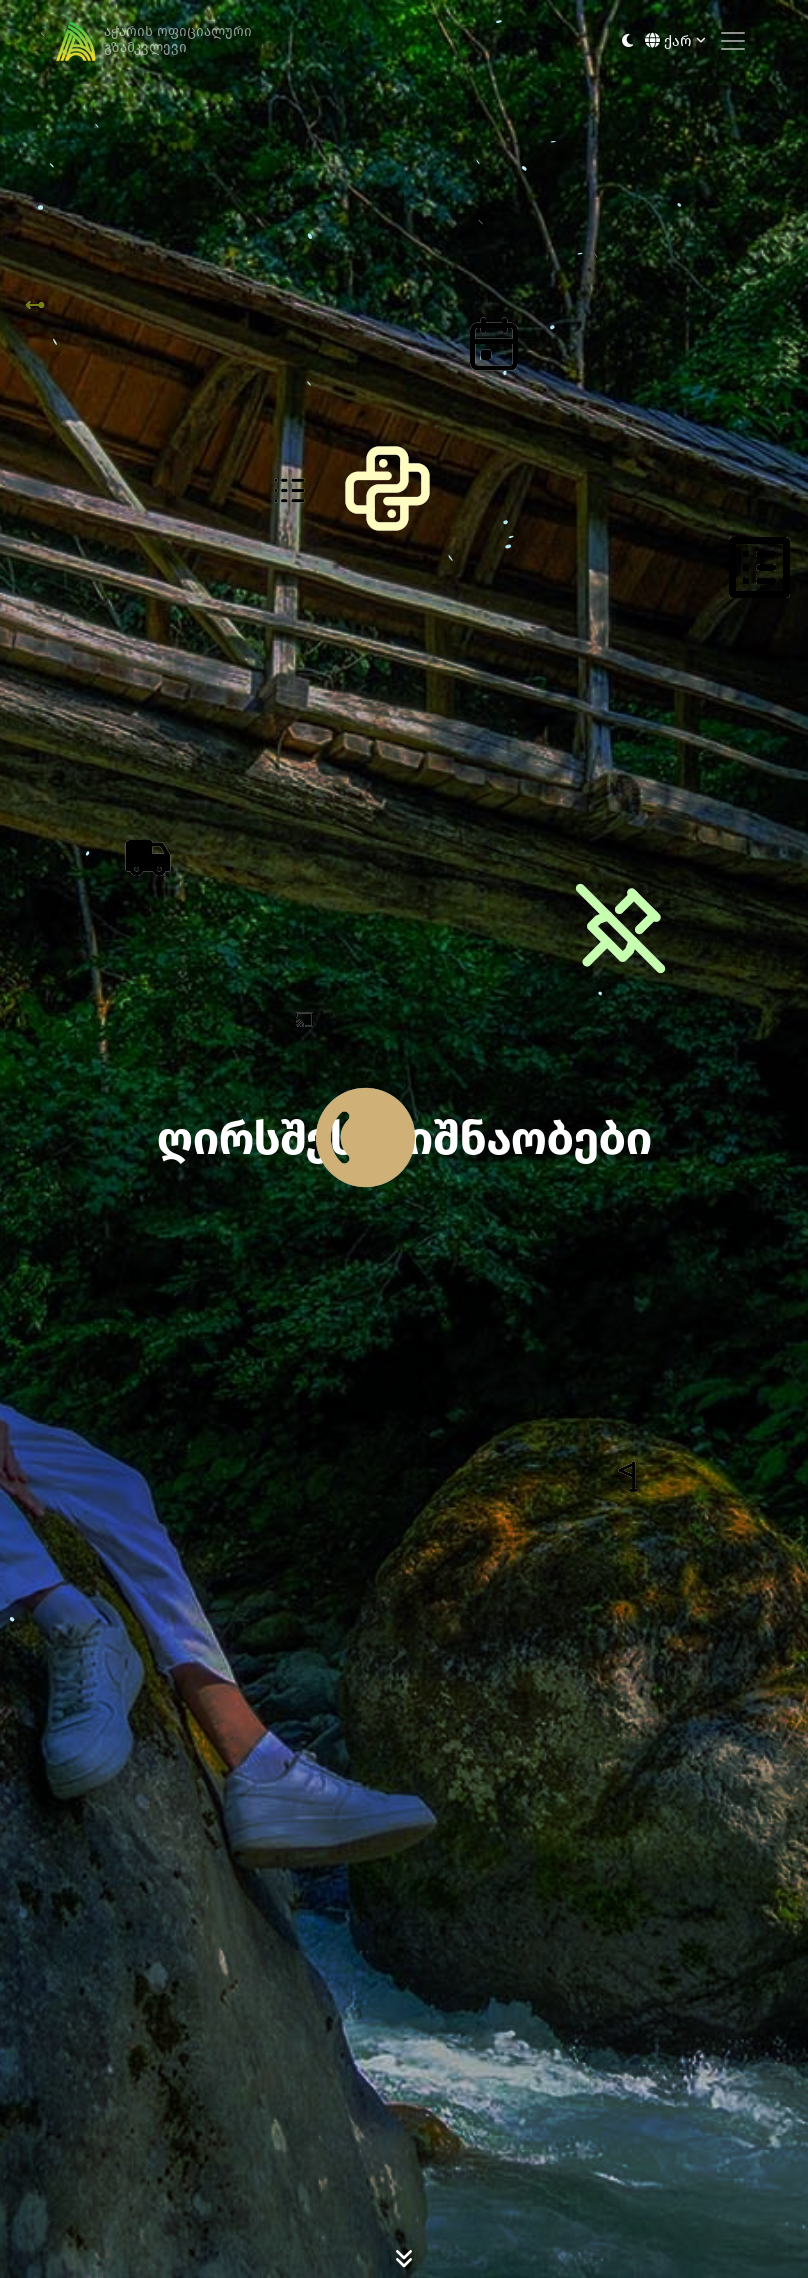  What do you see at coordinates (387, 488) in the screenshot?
I see `indicates python programming language` at bounding box center [387, 488].